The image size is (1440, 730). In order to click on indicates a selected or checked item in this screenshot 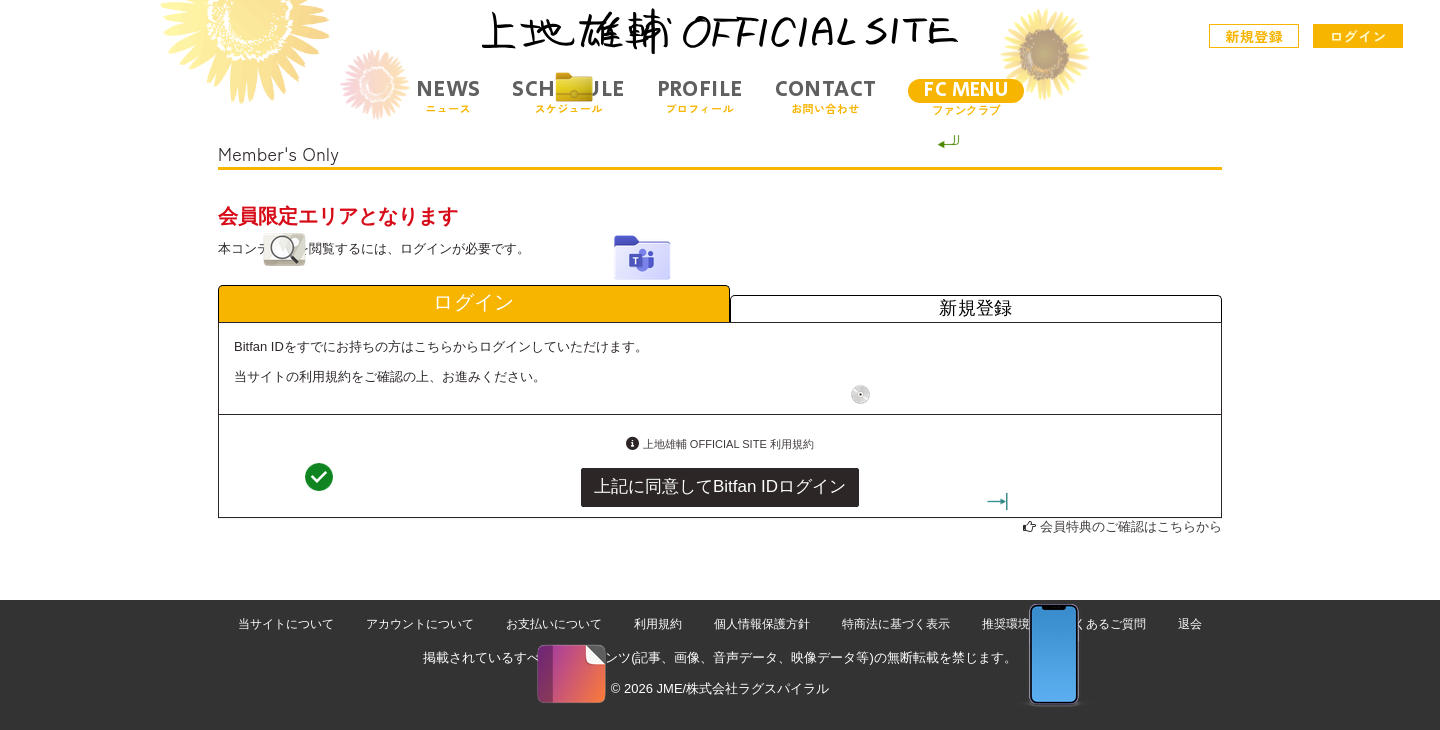, I will do `click(319, 477)`.